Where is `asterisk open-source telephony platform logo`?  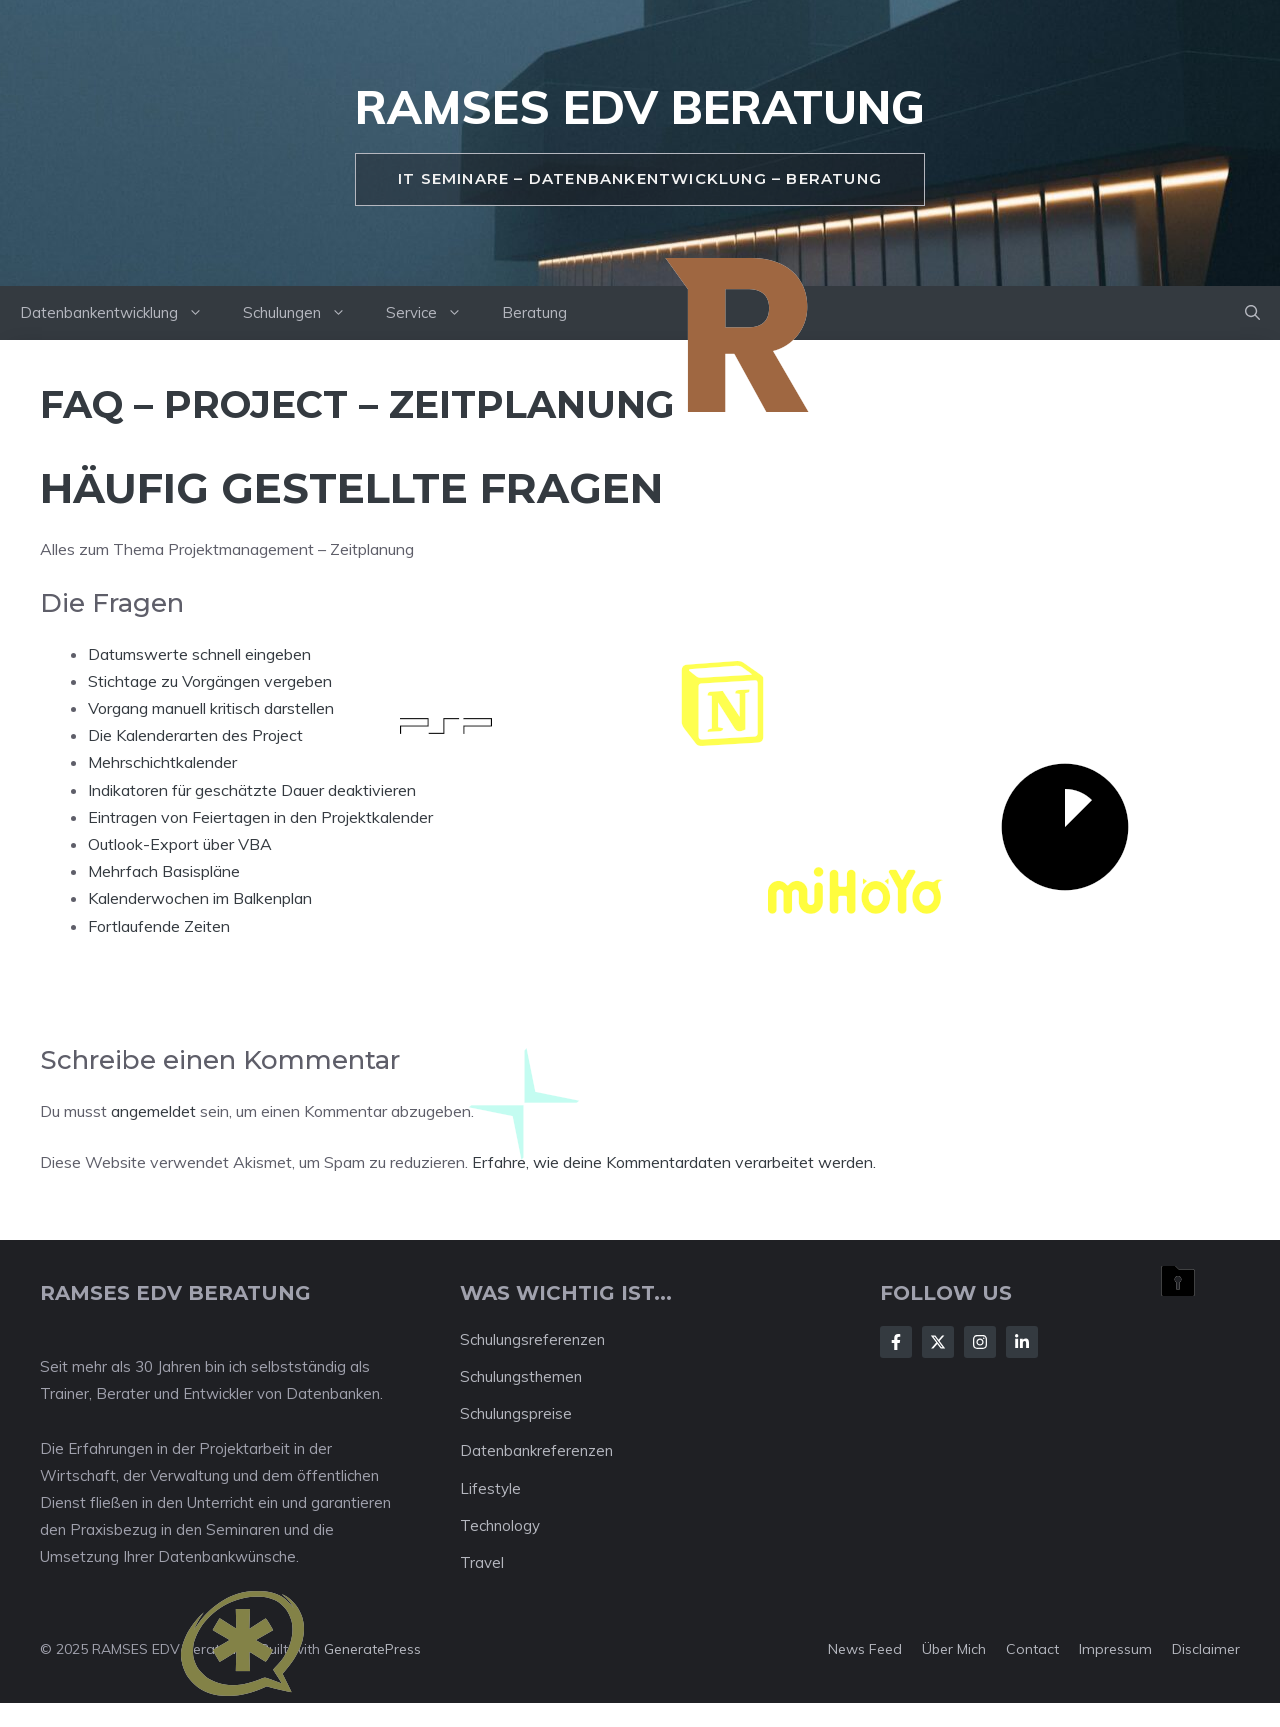 asterisk open-source telephony platform logo is located at coordinates (242, 1643).